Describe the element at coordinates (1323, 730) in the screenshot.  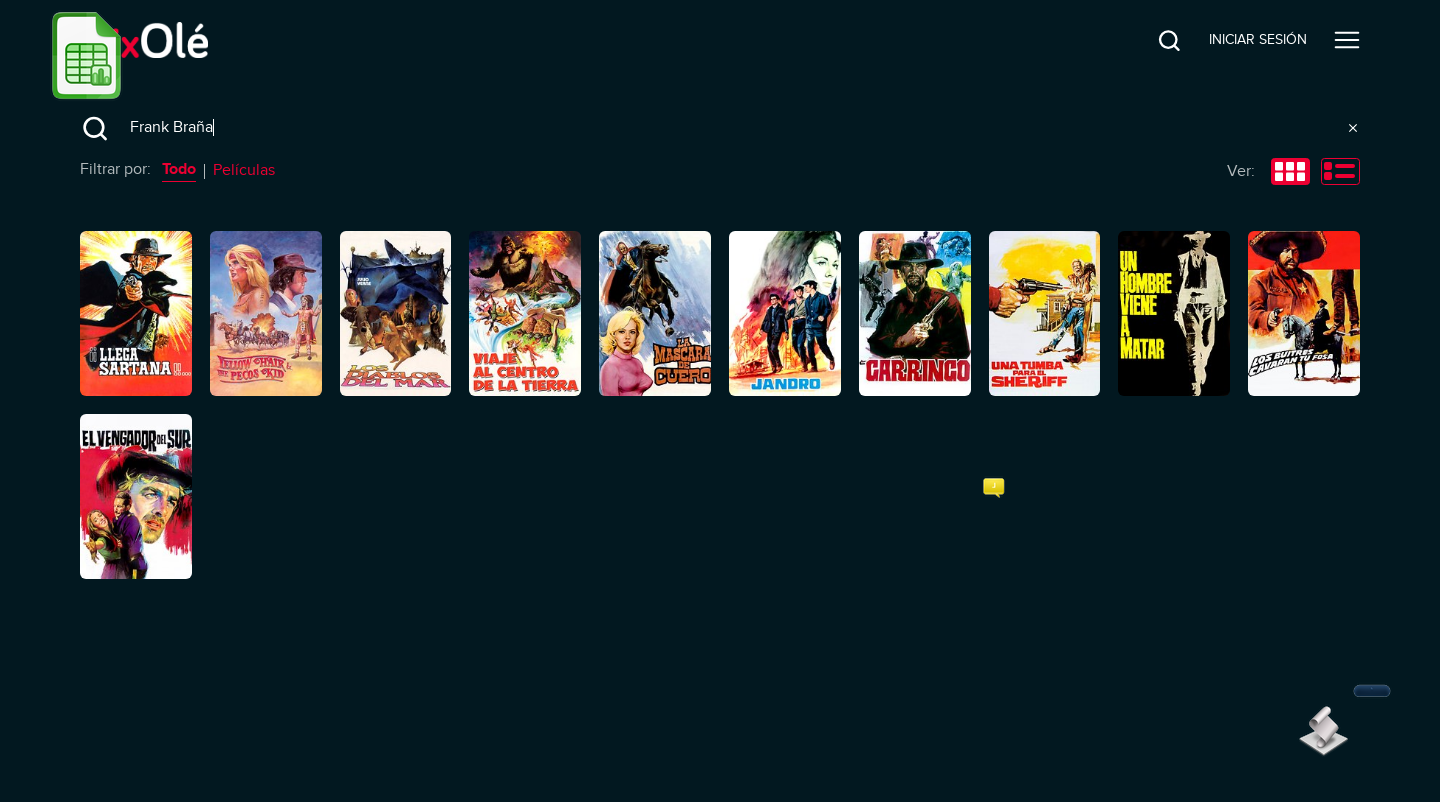
I see `run an AppleScript applet` at that location.